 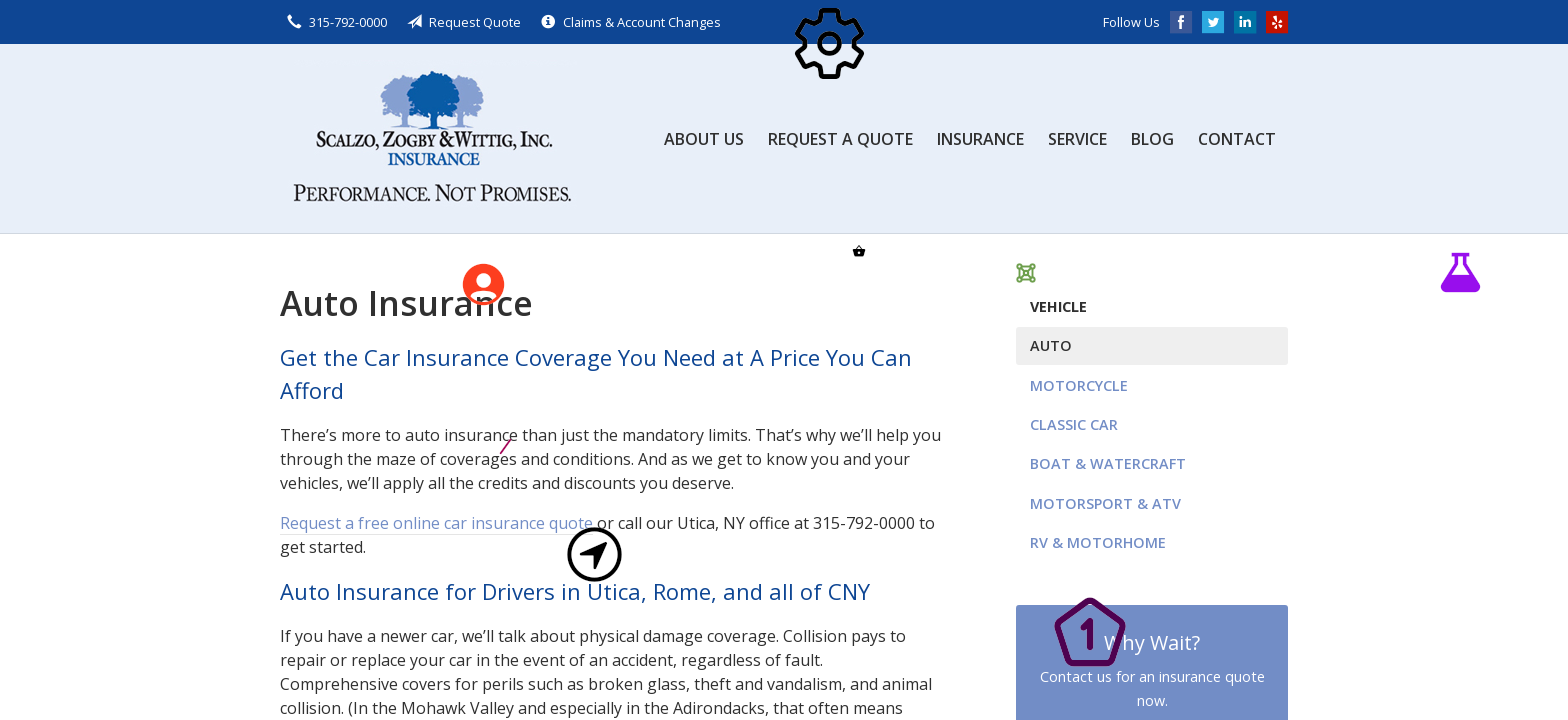 I want to click on indicates first step or priority level one, so click(x=1090, y=634).